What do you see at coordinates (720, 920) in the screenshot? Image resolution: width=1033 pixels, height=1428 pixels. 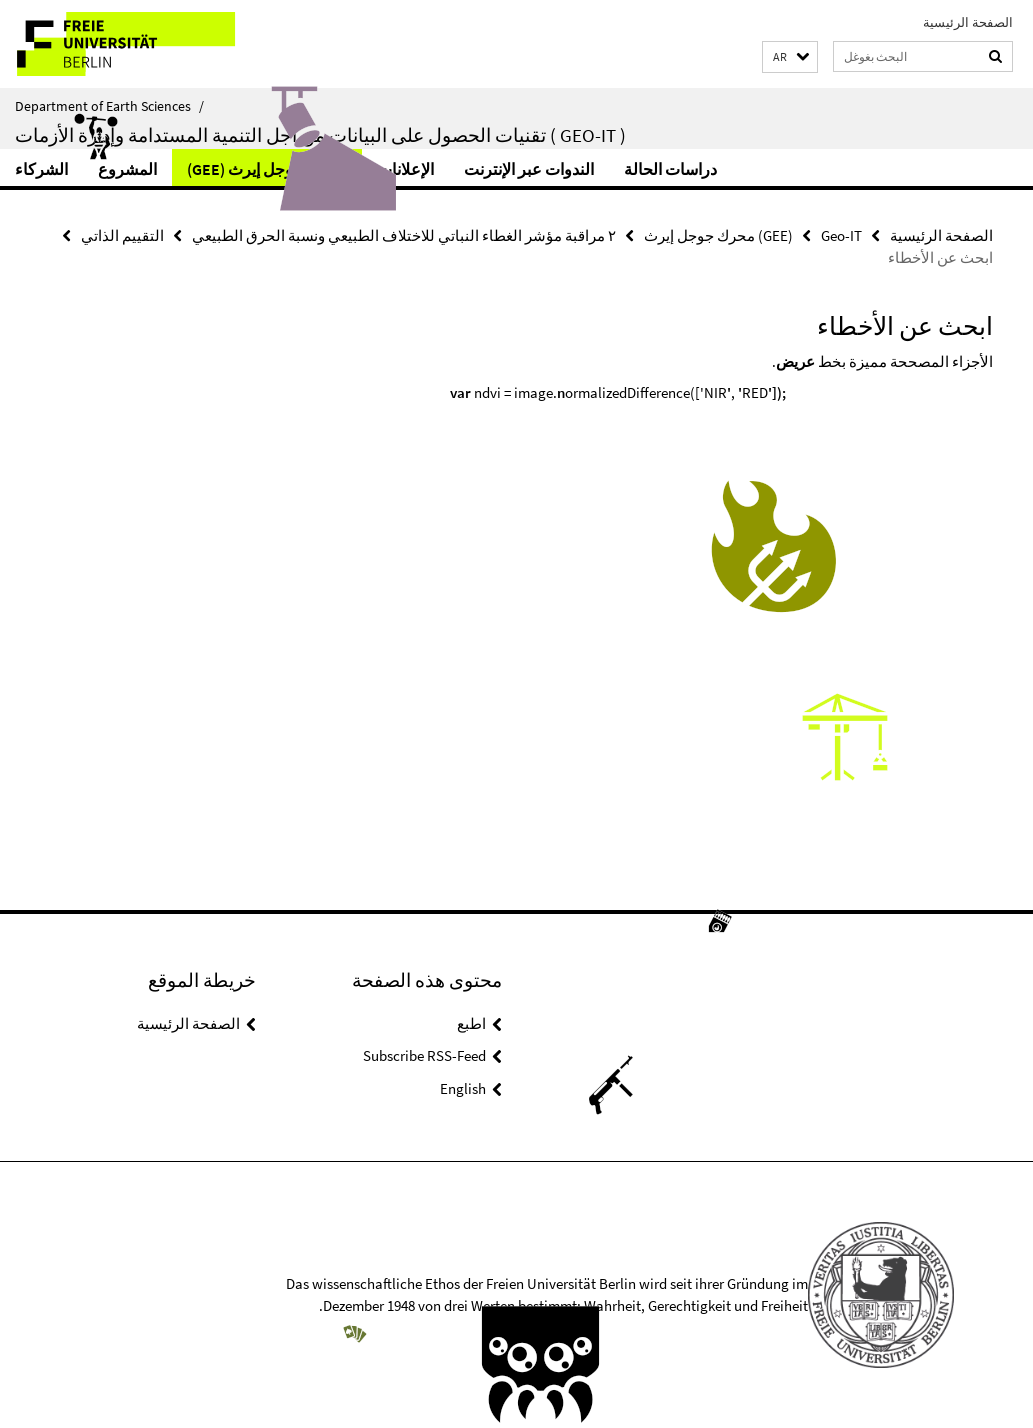 I see `fire or flame-related tools in a survival game` at bounding box center [720, 920].